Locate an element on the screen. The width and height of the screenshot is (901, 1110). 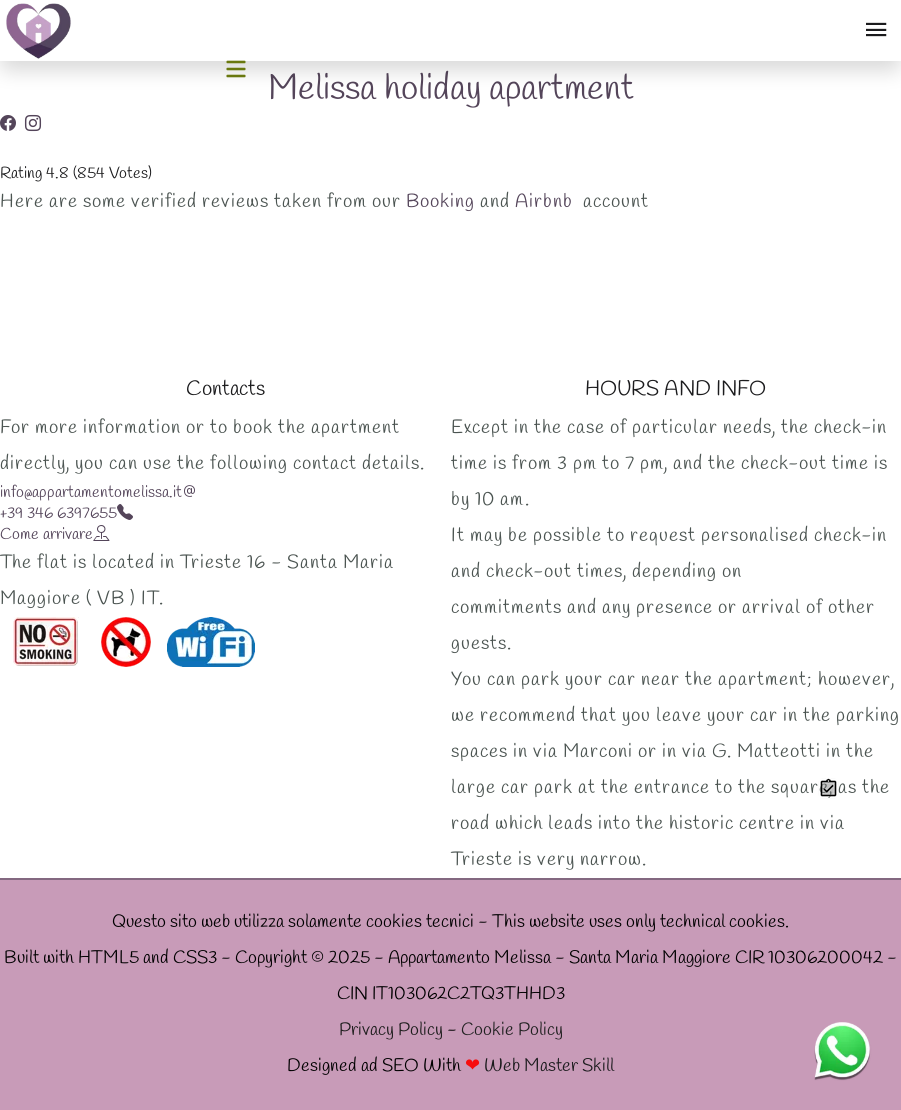
view completed tasks or assignments is located at coordinates (828, 788).